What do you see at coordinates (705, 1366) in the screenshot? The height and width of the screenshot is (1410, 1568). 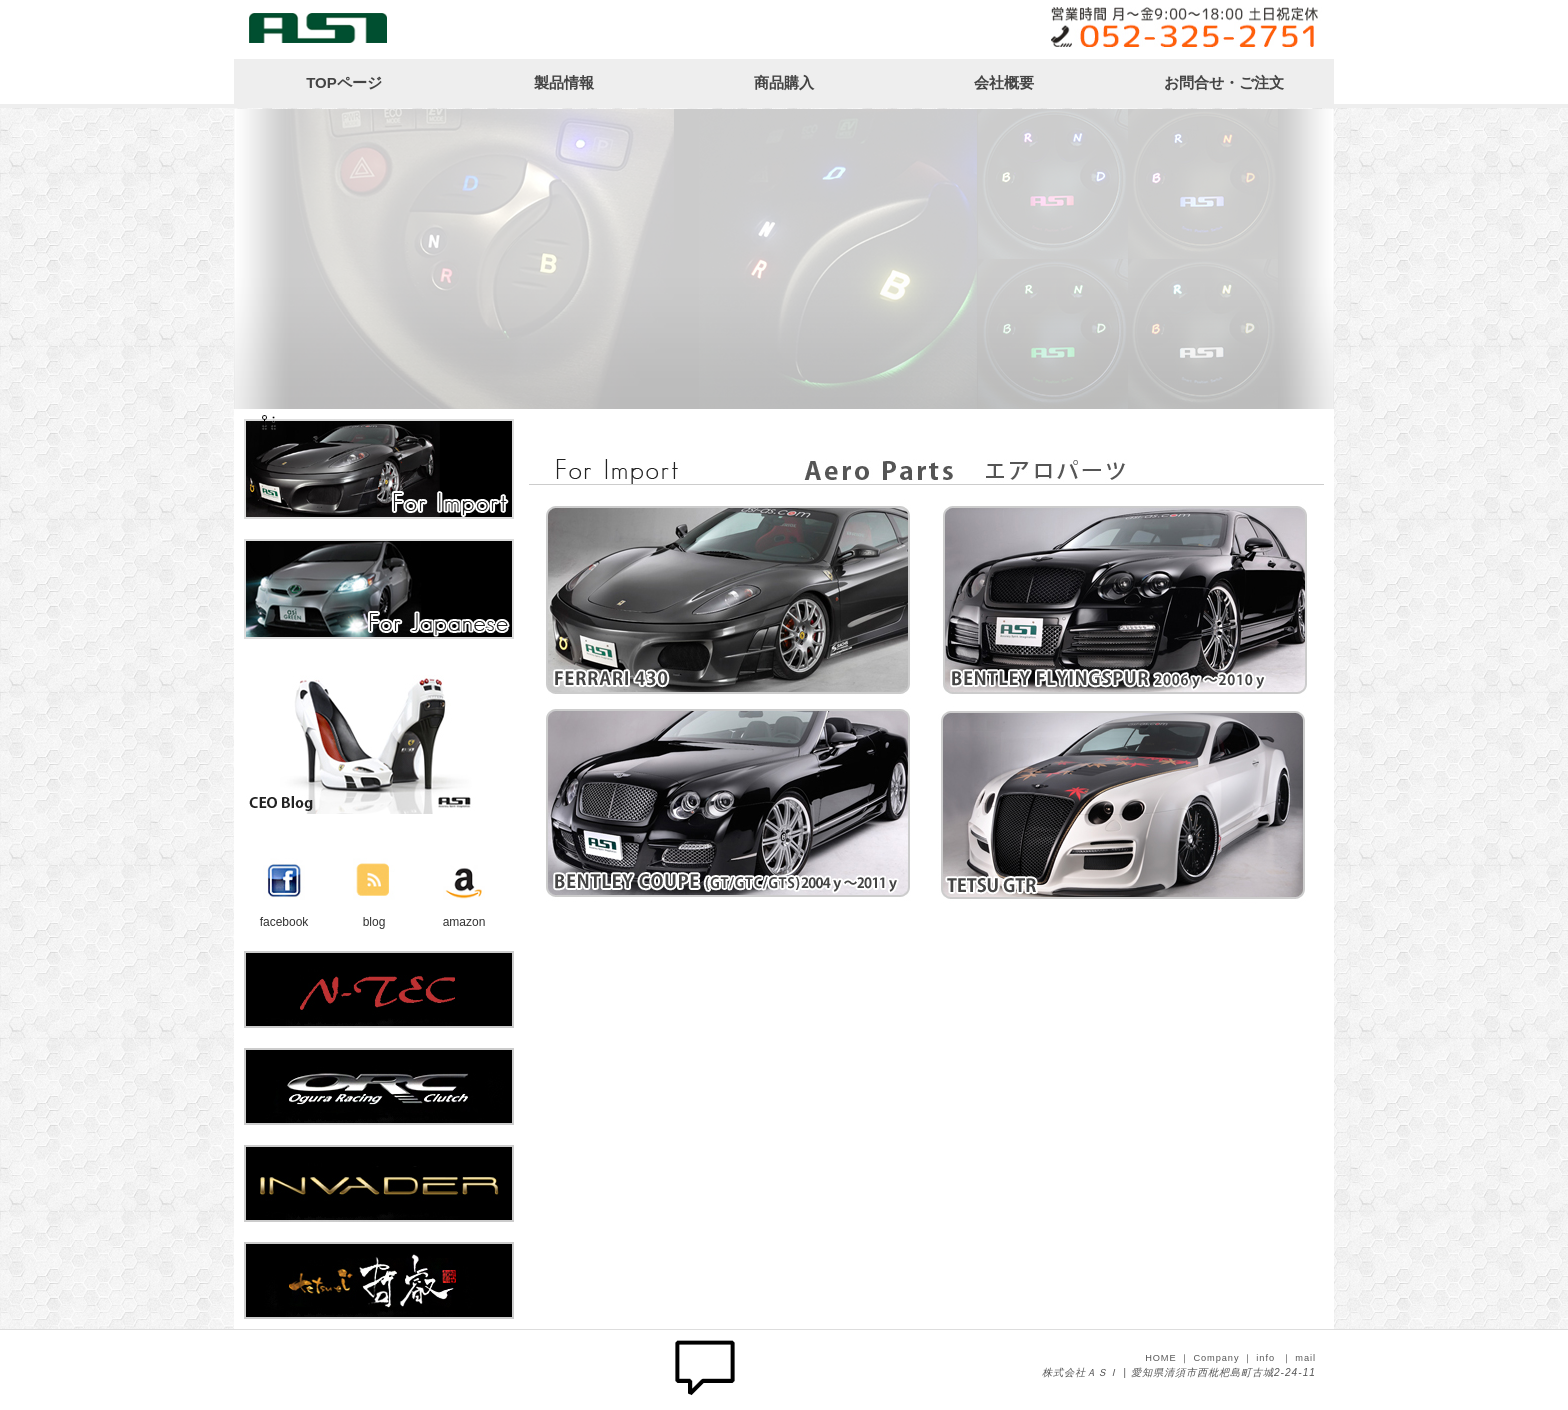 I see `open comments section` at bounding box center [705, 1366].